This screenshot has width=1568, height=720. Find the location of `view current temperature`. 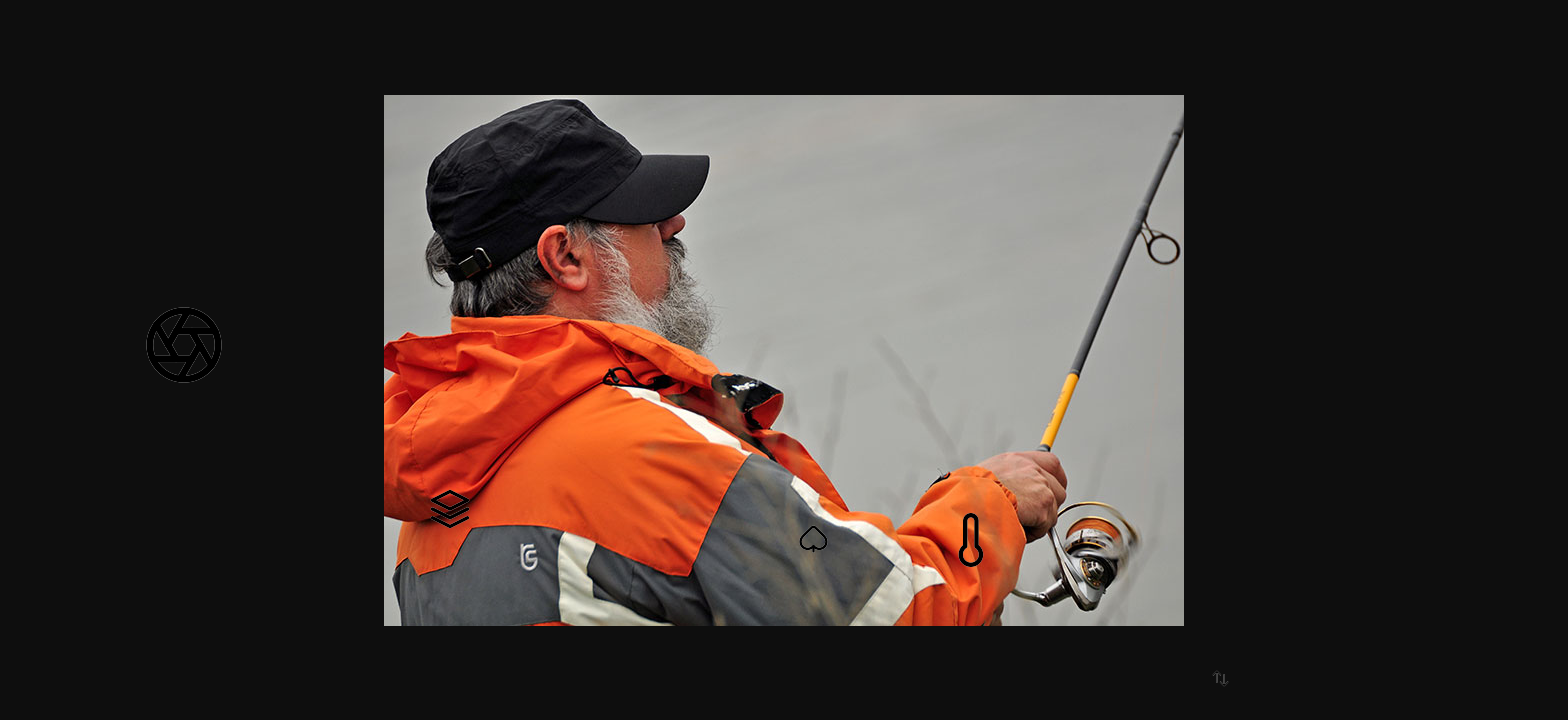

view current temperature is located at coordinates (972, 540).